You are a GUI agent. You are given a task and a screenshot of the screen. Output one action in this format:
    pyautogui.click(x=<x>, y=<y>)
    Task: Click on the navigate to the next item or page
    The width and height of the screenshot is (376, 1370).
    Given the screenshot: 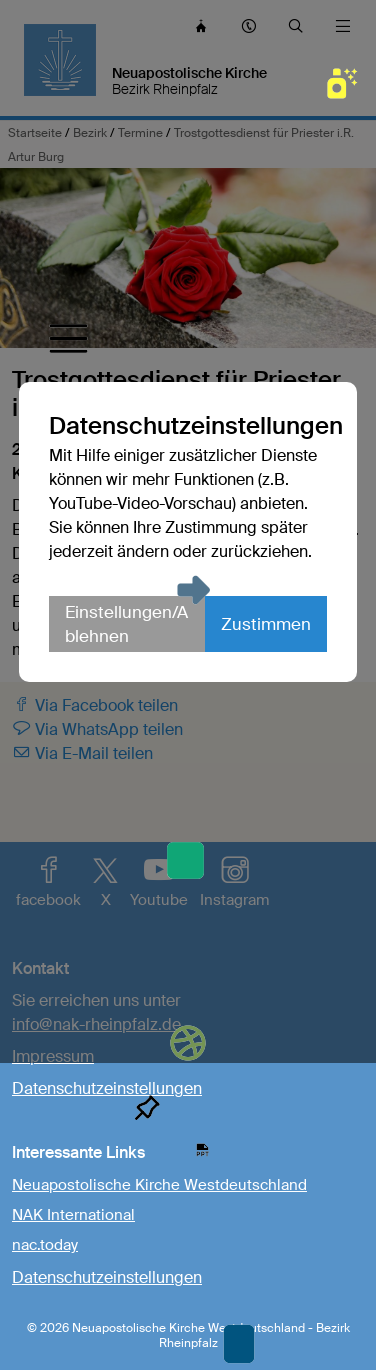 What is the action you would take?
    pyautogui.click(x=194, y=590)
    